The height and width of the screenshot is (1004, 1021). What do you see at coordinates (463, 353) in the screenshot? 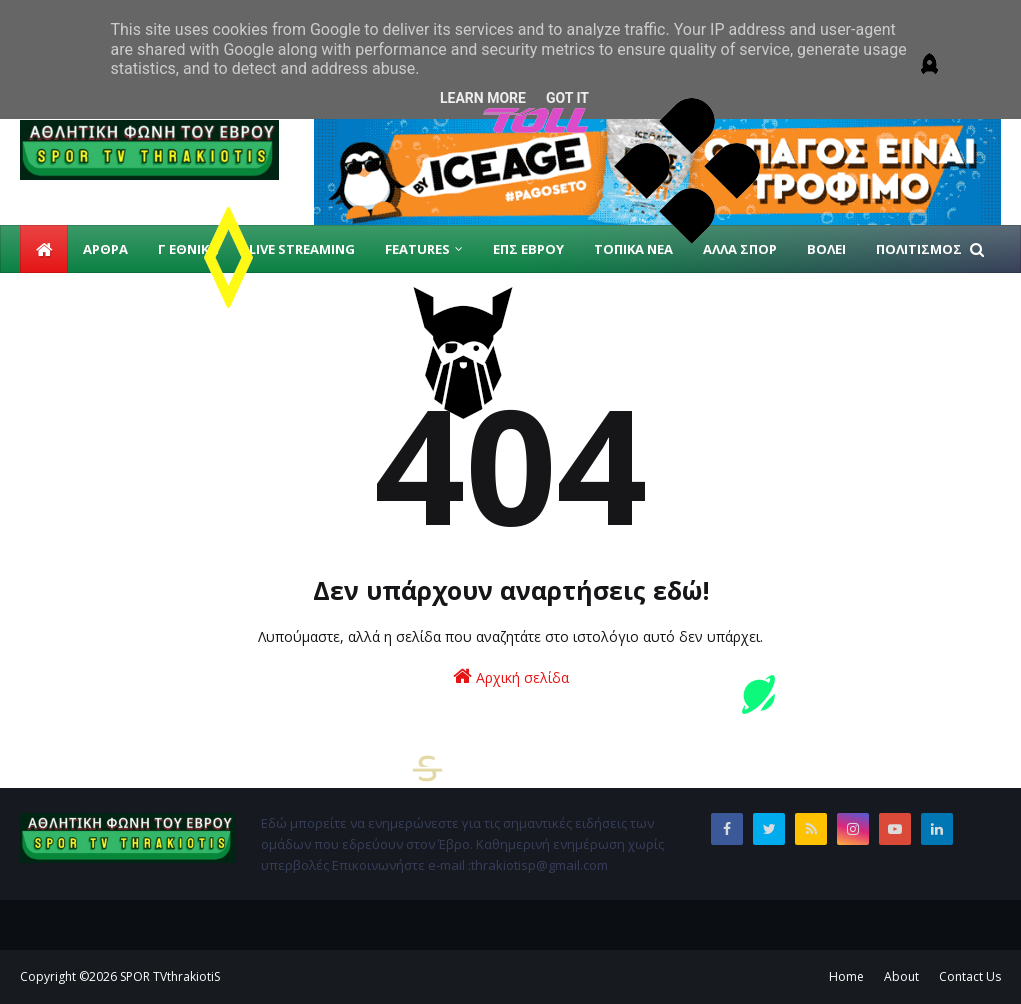
I see `visit the odin project website` at bounding box center [463, 353].